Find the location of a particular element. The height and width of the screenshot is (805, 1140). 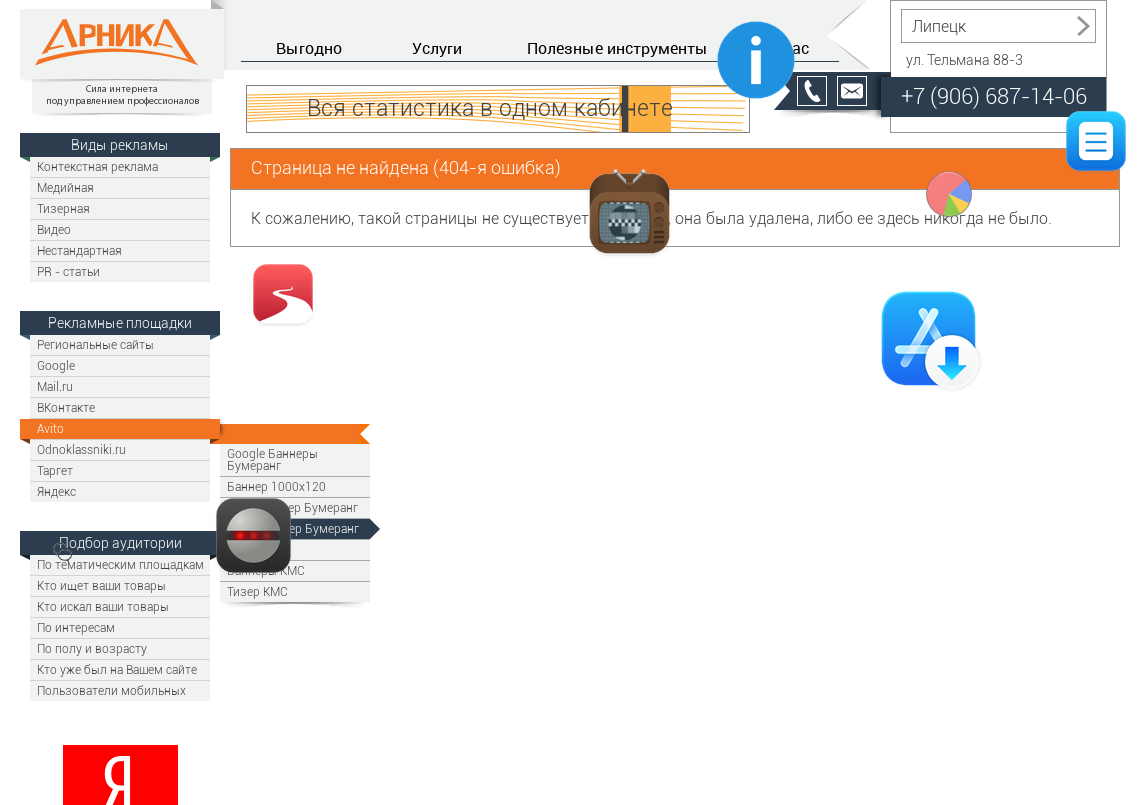

install or download new applications is located at coordinates (928, 338).